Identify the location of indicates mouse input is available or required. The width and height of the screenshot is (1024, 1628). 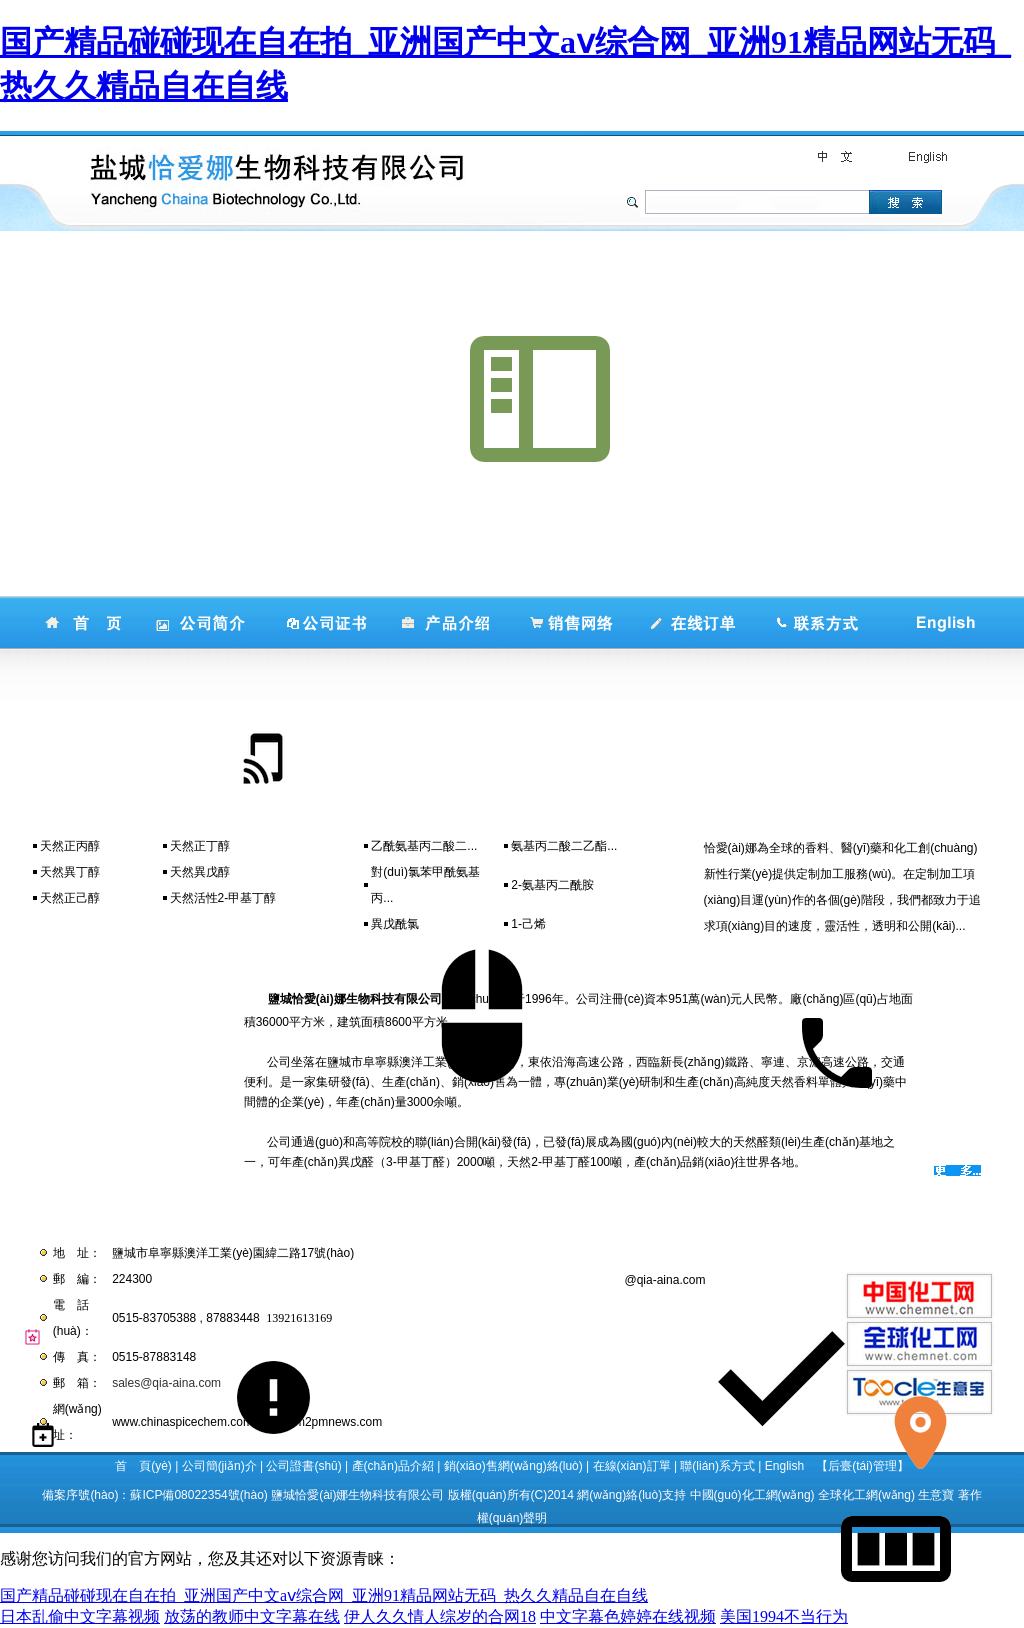
(482, 1016).